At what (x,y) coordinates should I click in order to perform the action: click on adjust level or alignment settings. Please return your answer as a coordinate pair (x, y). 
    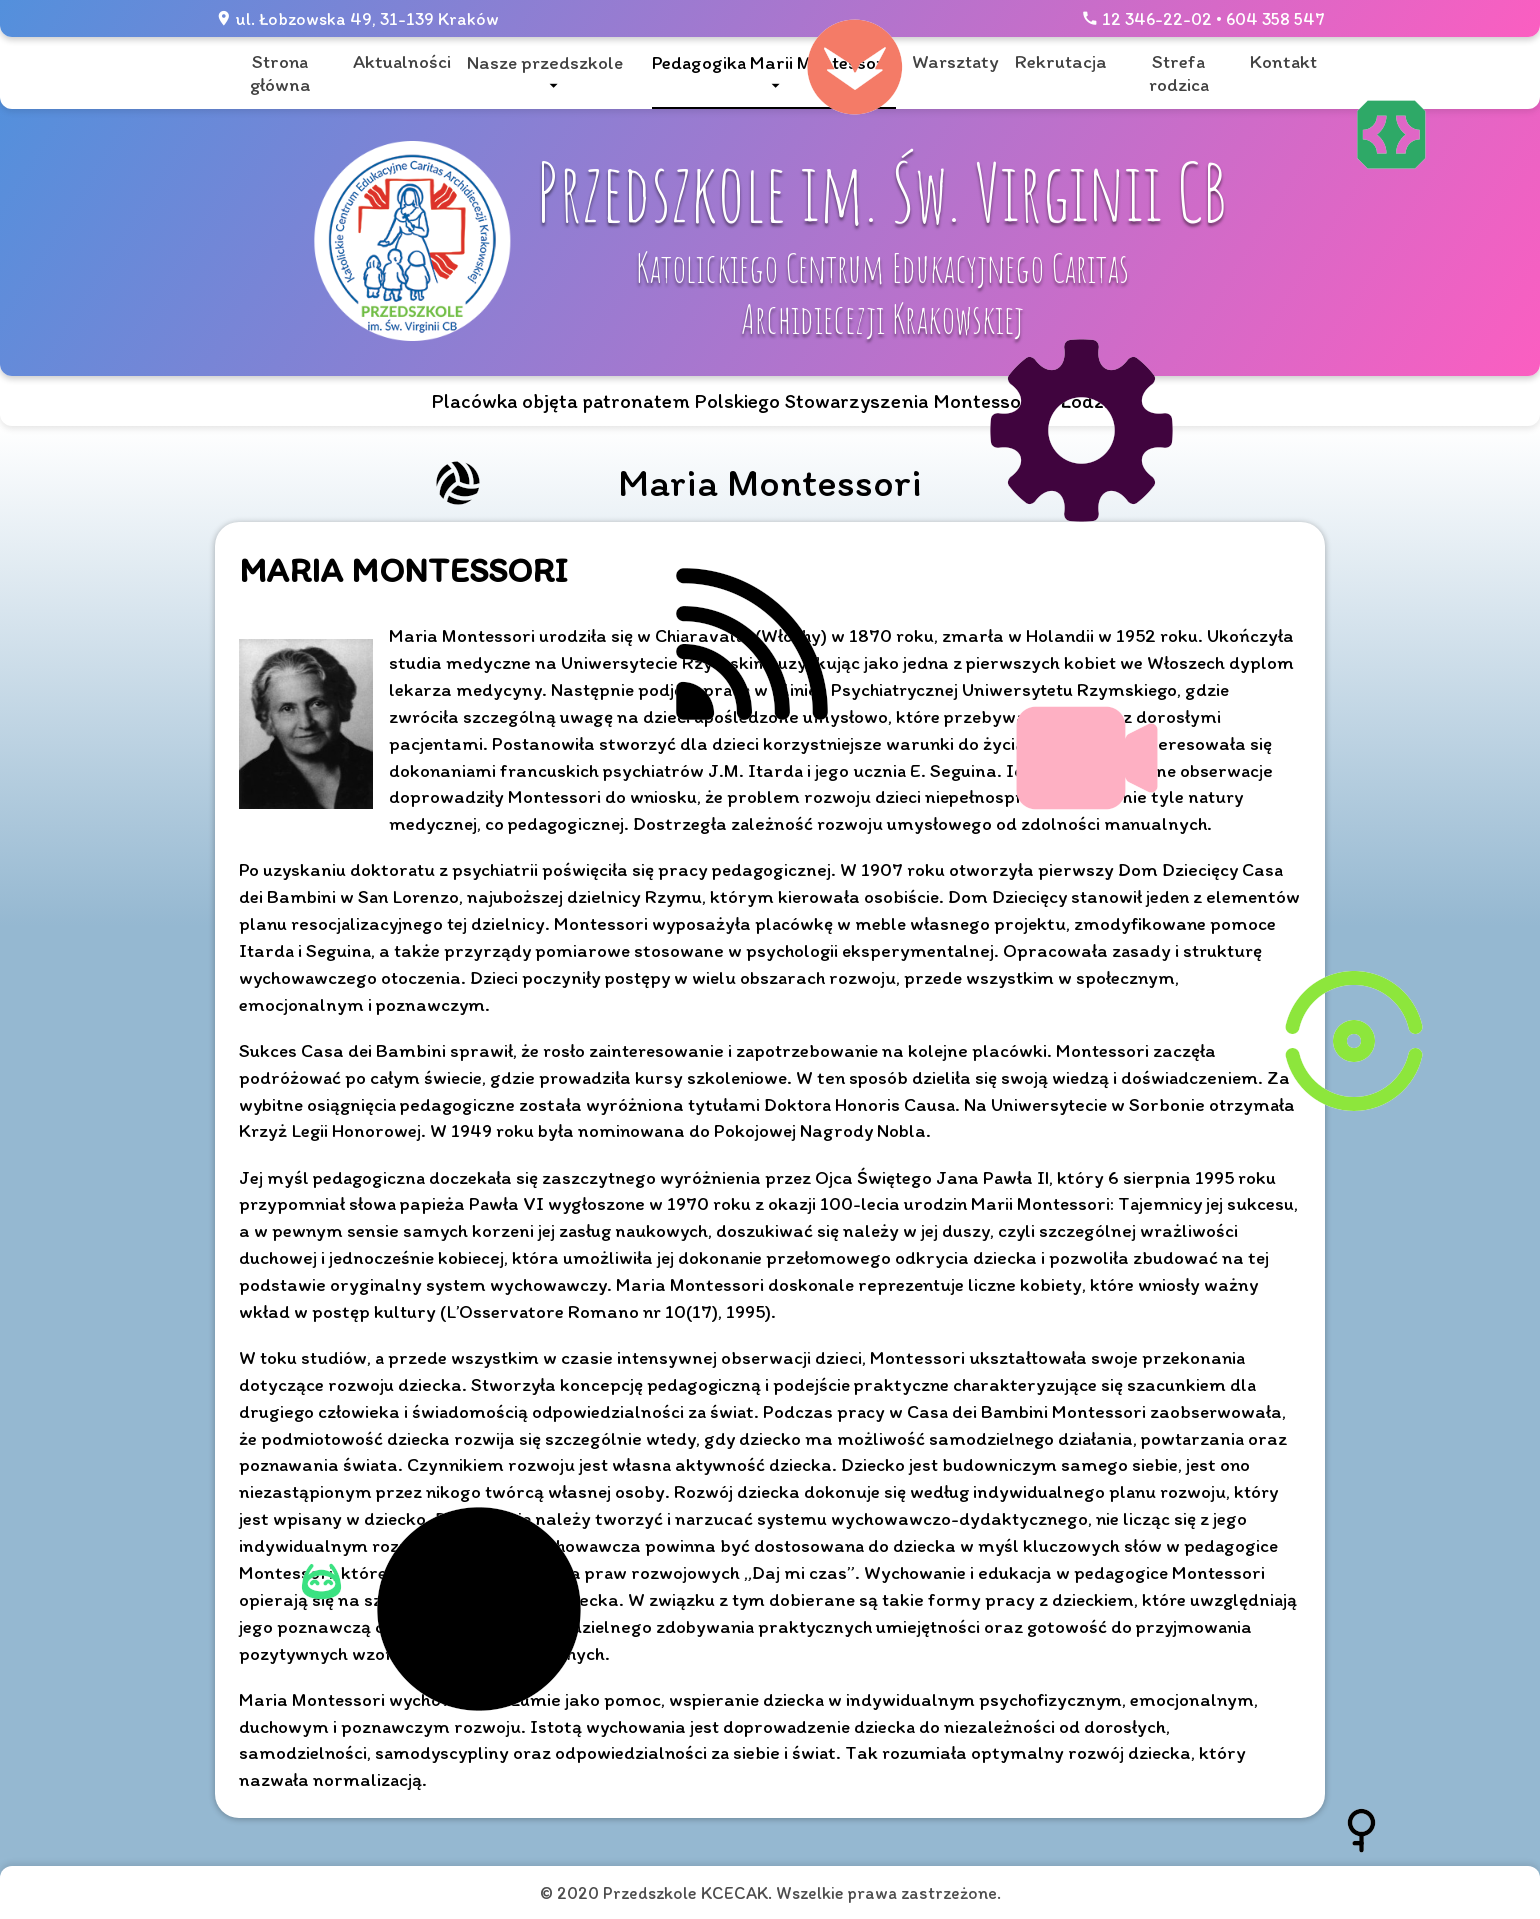
    Looking at the image, I should click on (1354, 1041).